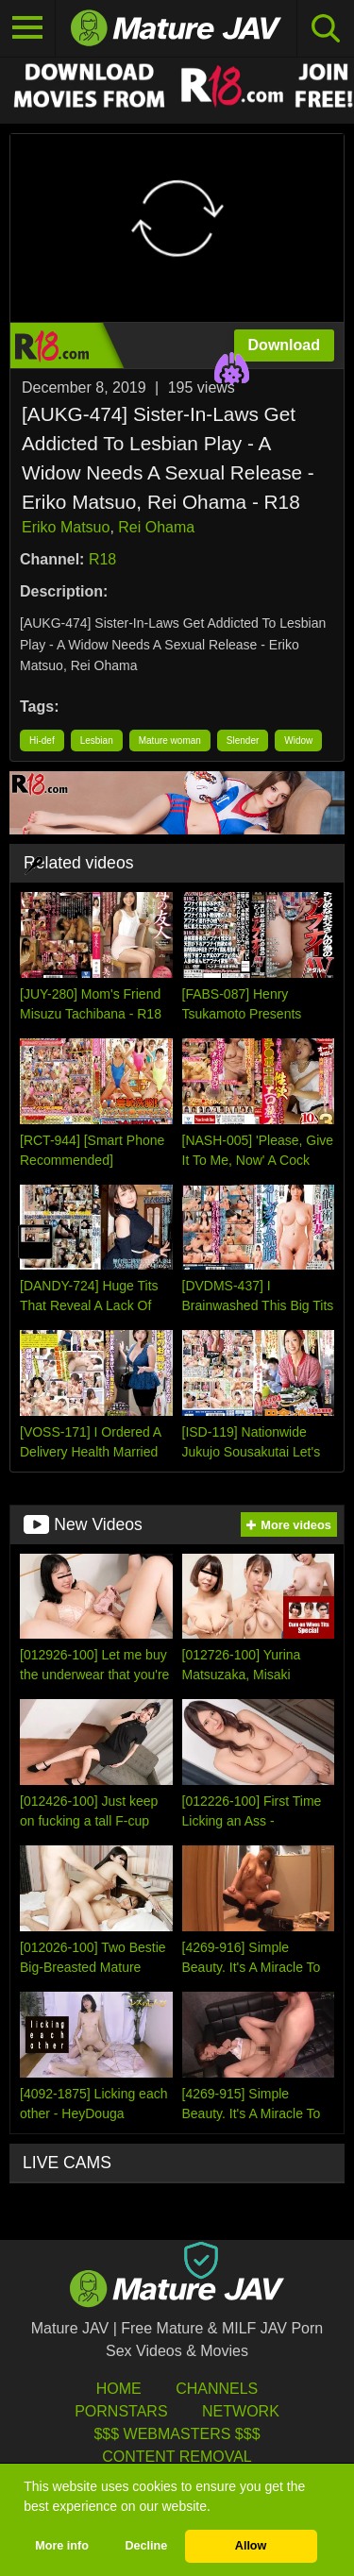 This screenshot has width=354, height=2576. Describe the element at coordinates (34, 866) in the screenshot. I see `access sewing or craft tools` at that location.